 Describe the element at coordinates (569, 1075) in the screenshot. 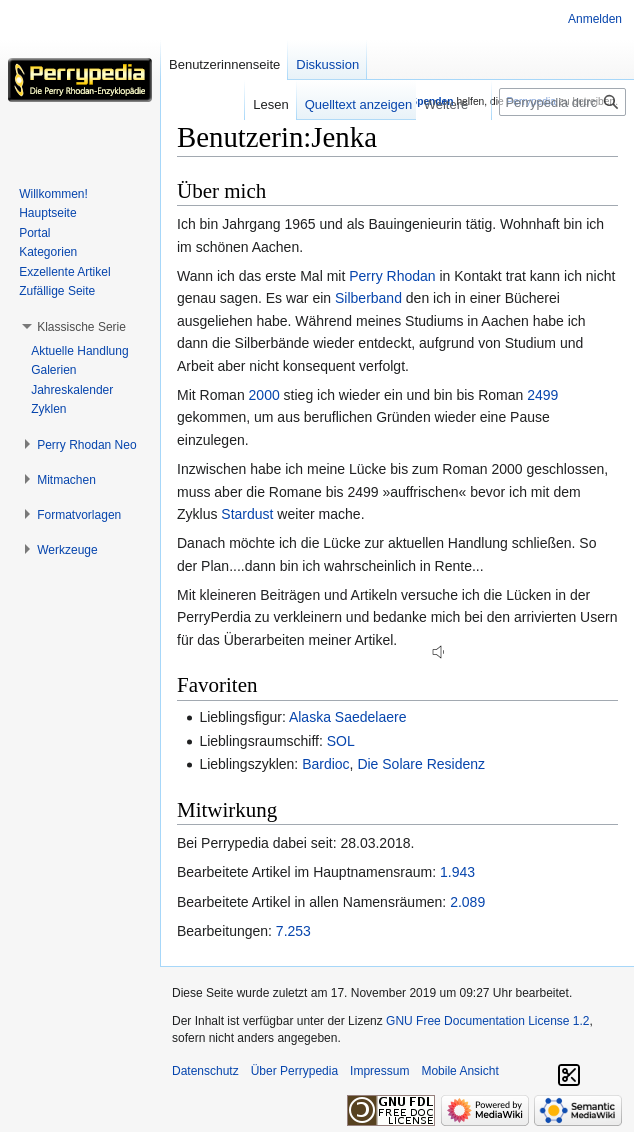

I see `cut or crop selected content` at that location.